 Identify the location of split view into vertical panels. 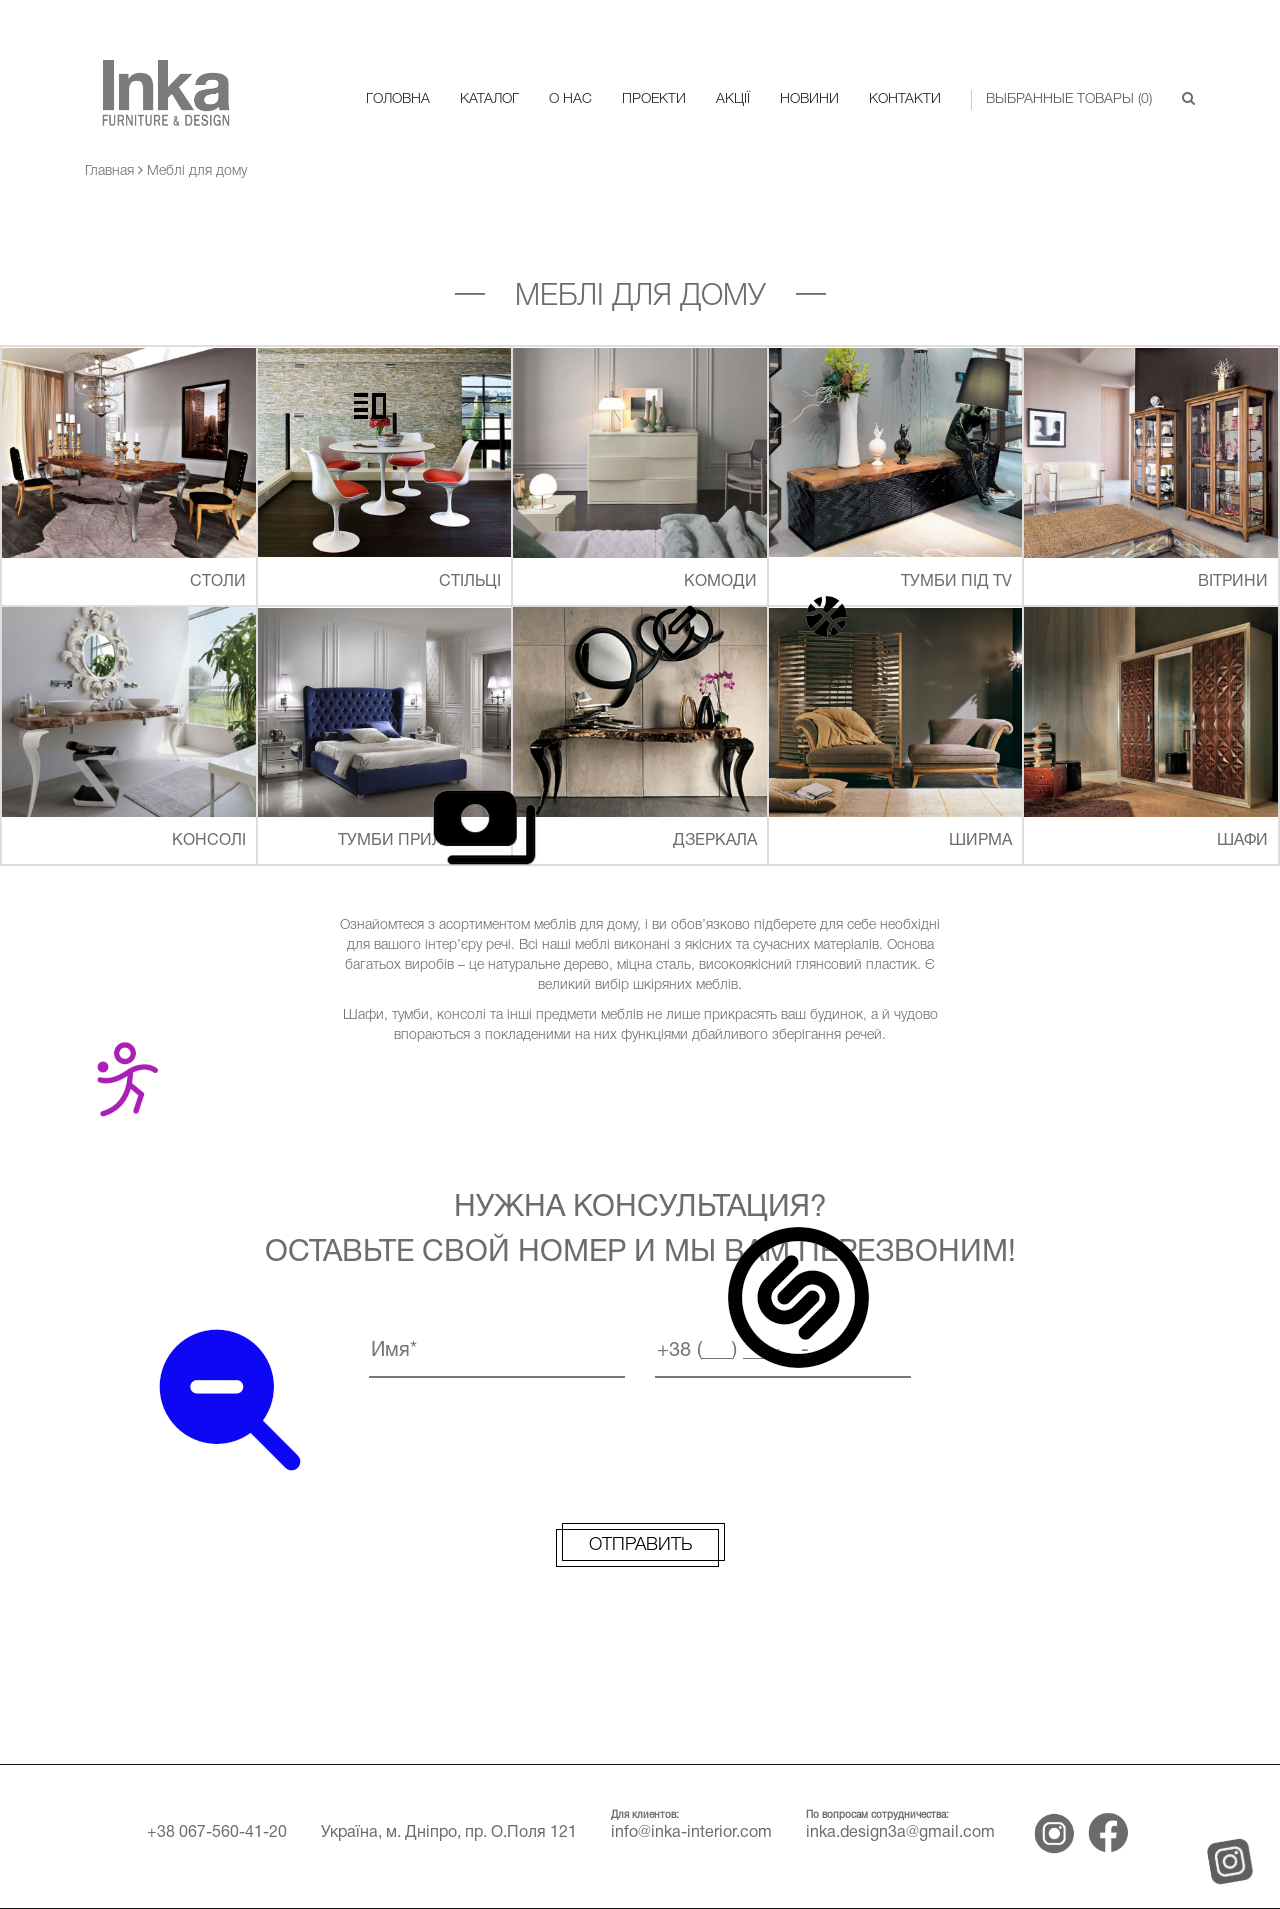
(370, 406).